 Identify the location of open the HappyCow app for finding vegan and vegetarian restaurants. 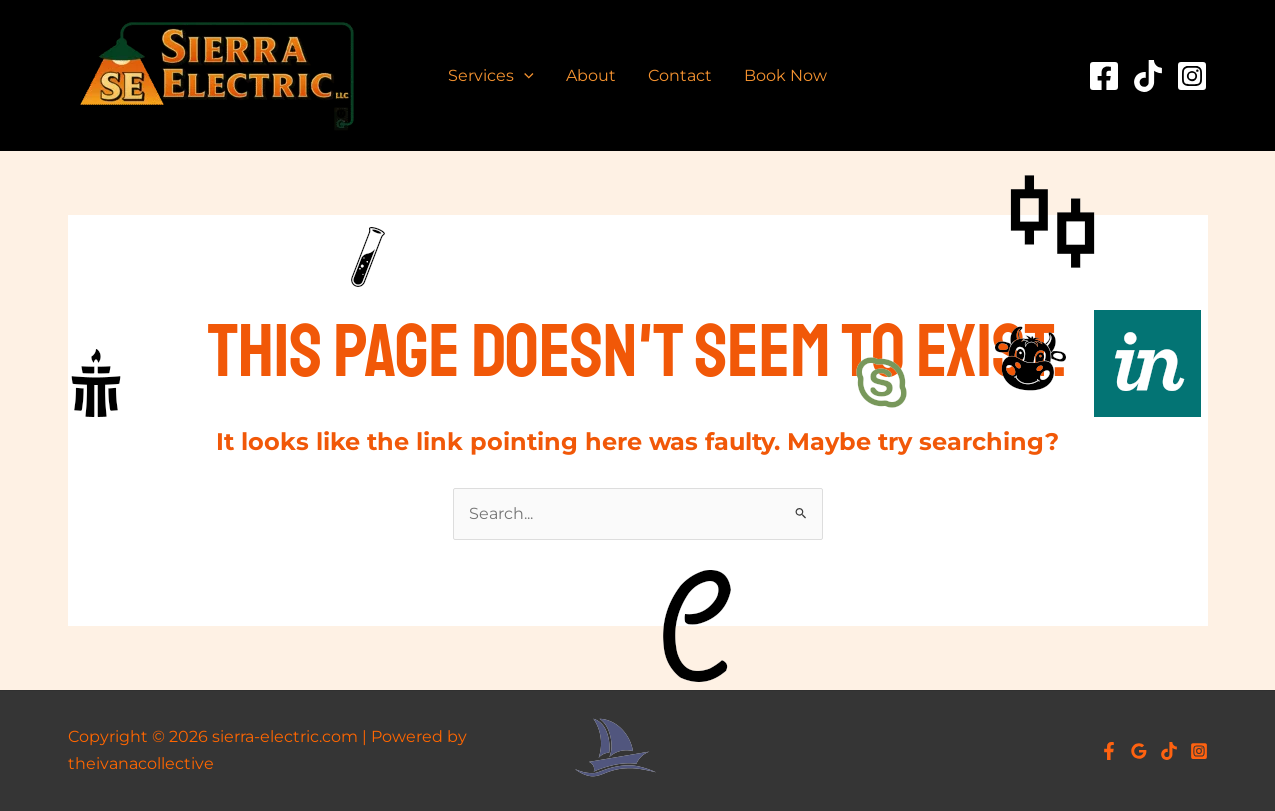
(1030, 358).